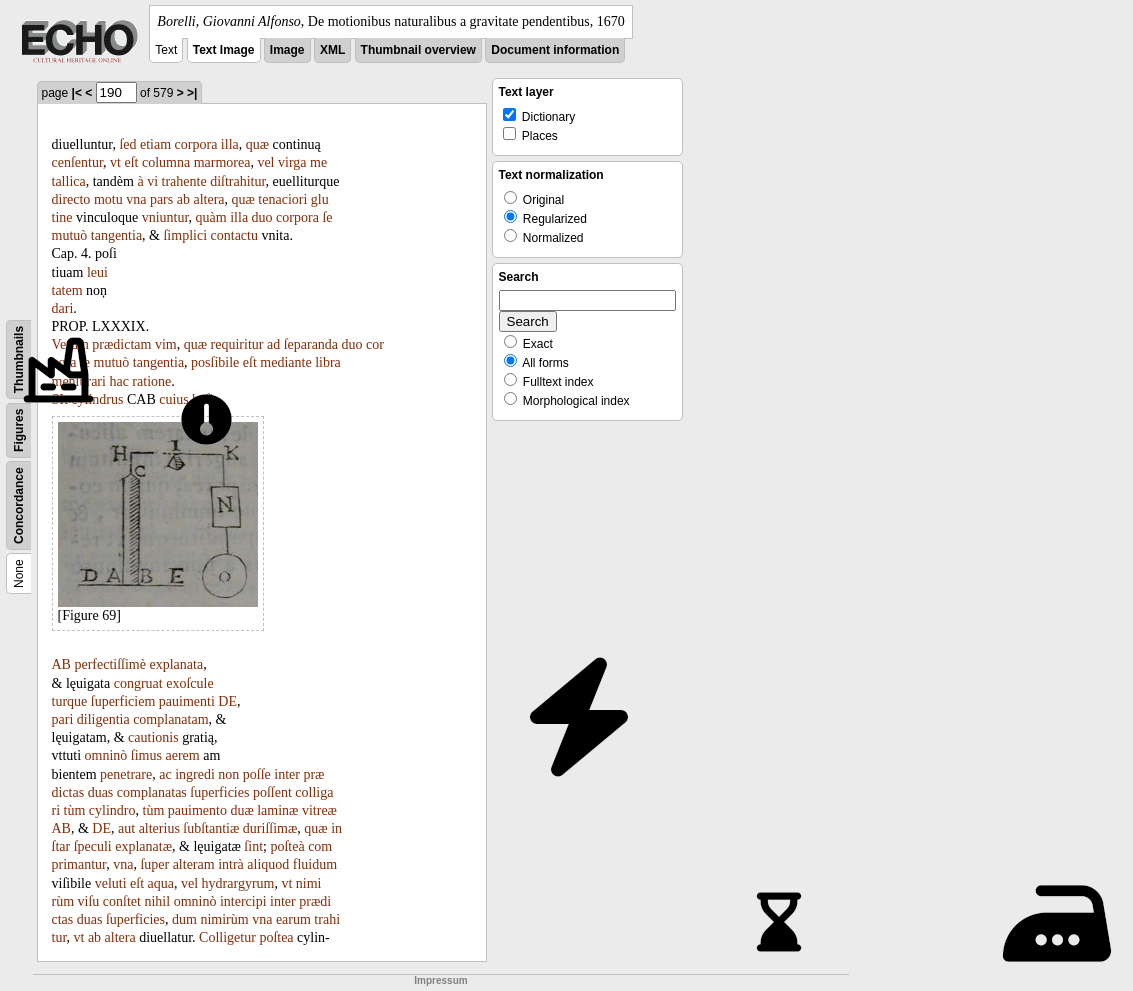 The image size is (1133, 991). I want to click on select ironing or steam press setting, so click(1057, 923).